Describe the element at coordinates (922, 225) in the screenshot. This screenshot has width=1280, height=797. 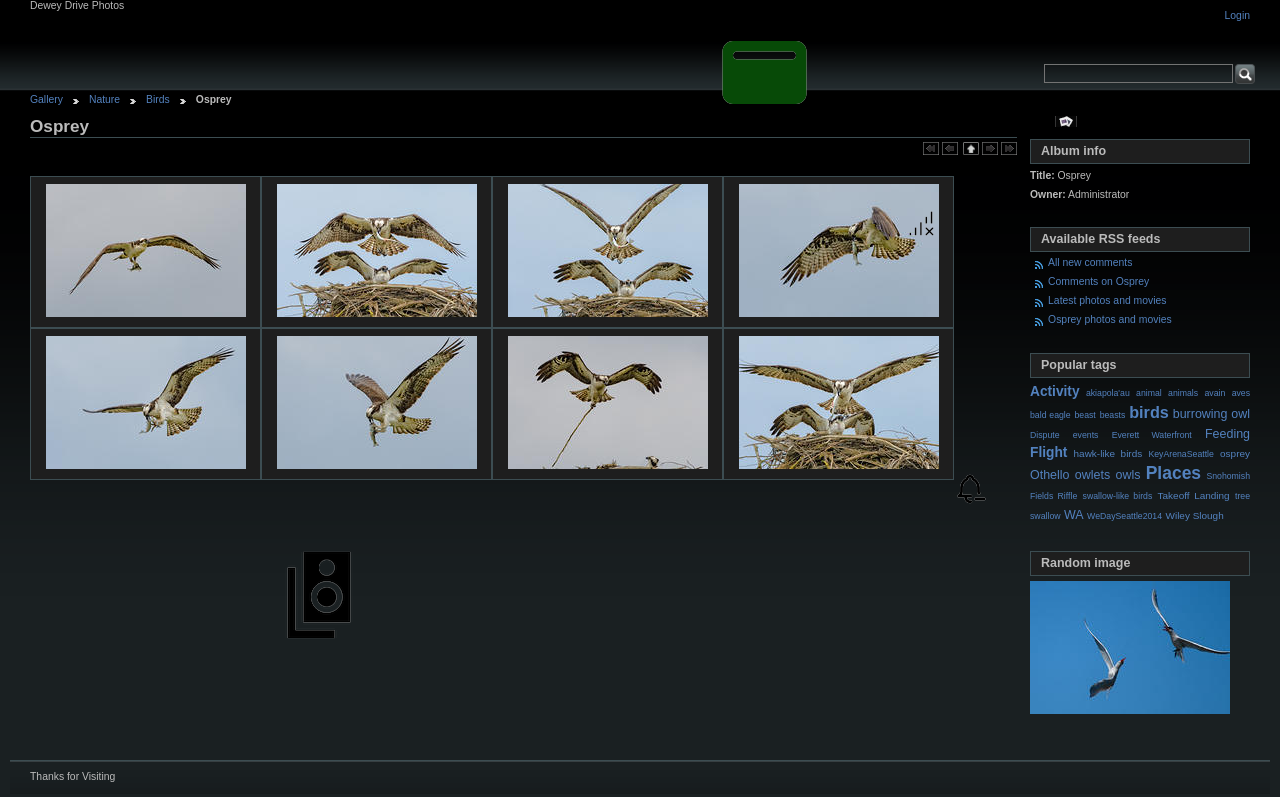
I see `no cellular signal available` at that location.